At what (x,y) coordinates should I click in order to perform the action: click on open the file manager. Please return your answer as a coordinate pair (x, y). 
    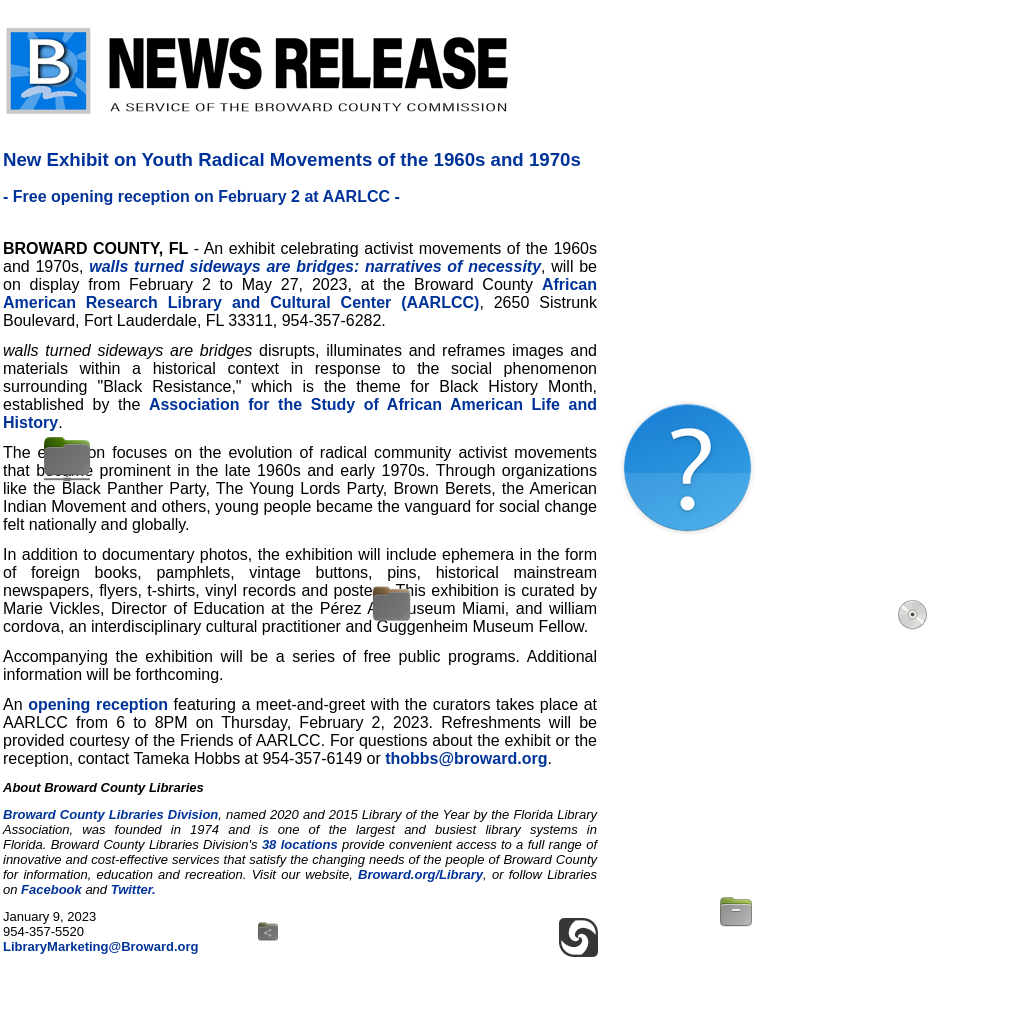
    Looking at the image, I should click on (736, 911).